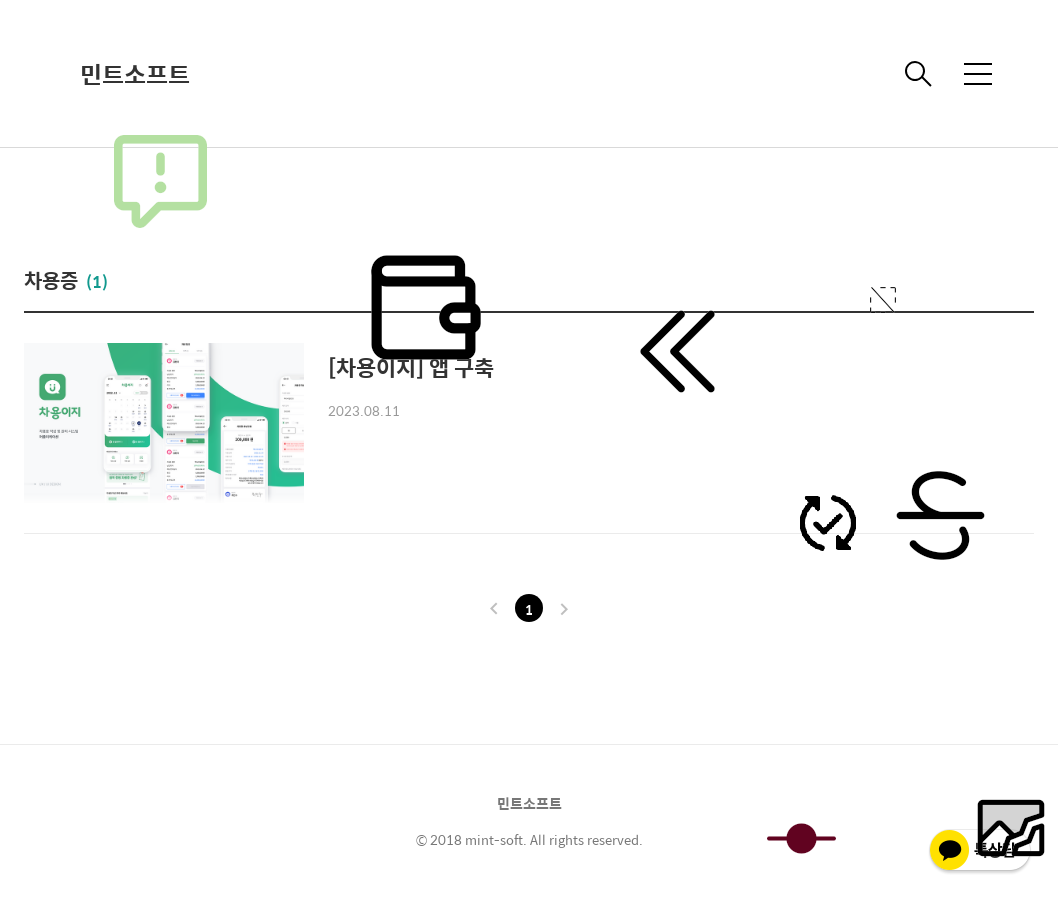 The height and width of the screenshot is (898, 1058). What do you see at coordinates (801, 838) in the screenshot?
I see `view commit history in a git repository` at bounding box center [801, 838].